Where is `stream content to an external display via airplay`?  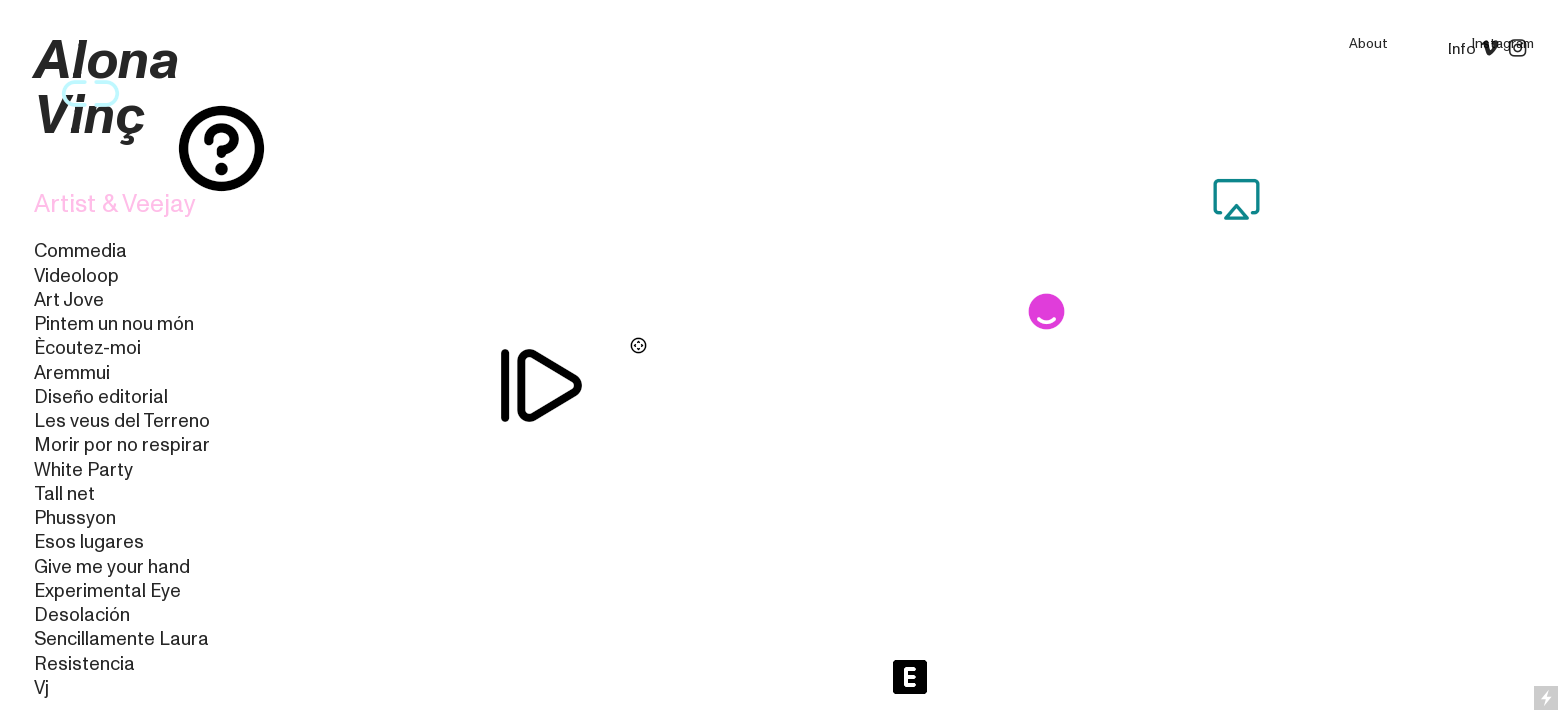
stream content to an external display via airplay is located at coordinates (1236, 198).